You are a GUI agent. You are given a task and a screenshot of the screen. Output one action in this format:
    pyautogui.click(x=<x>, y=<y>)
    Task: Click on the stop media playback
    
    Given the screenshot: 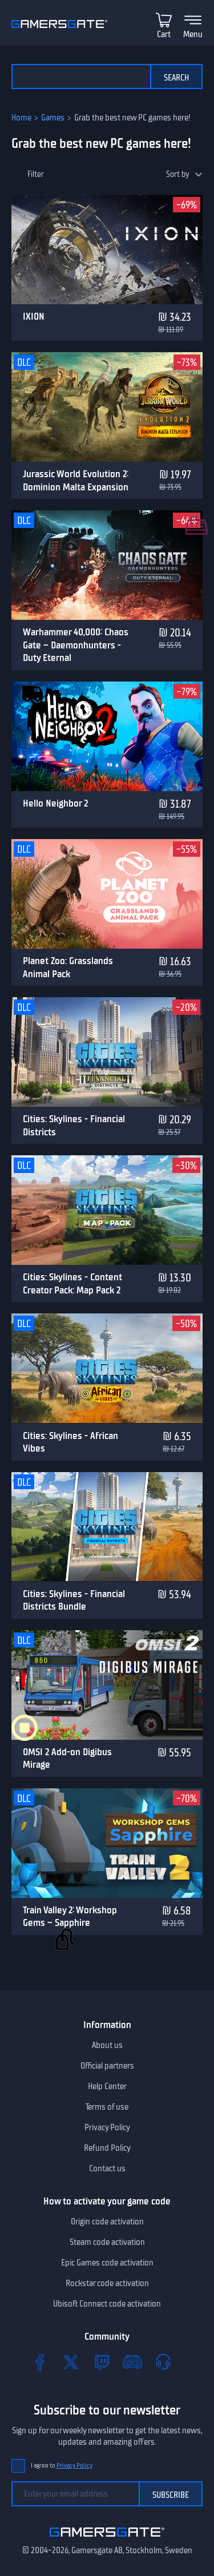 What is the action you would take?
    pyautogui.click(x=25, y=1728)
    